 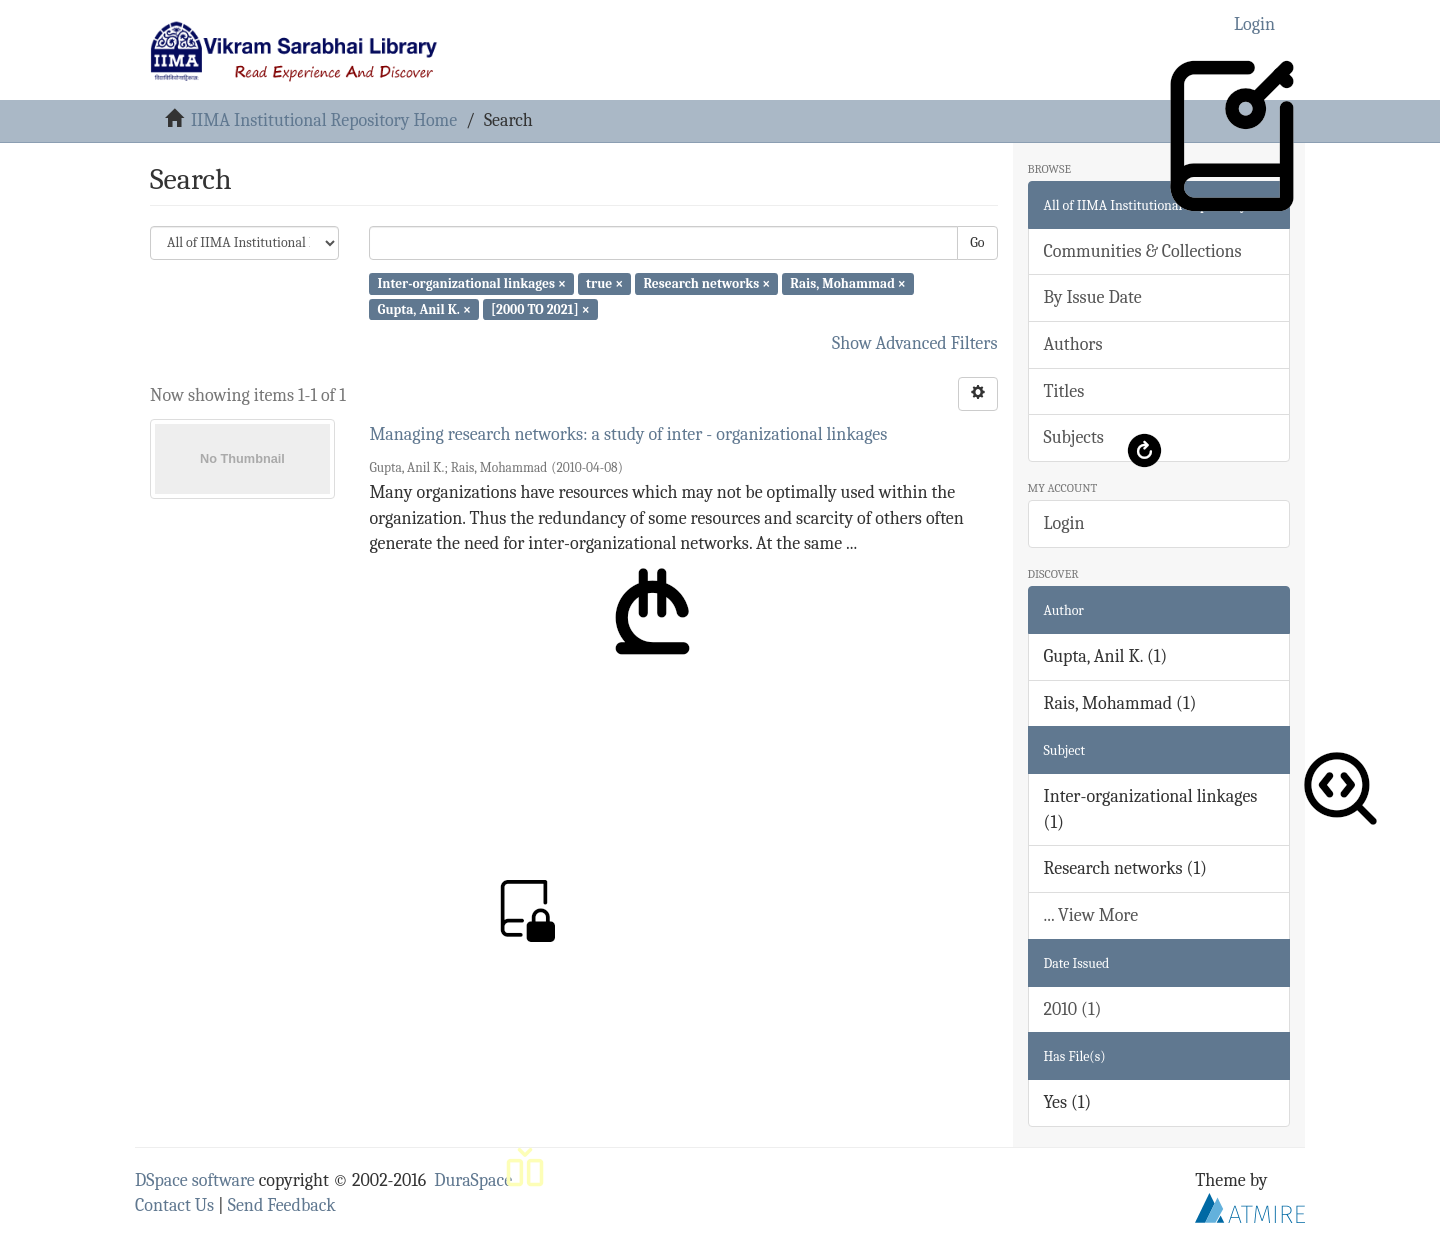 I want to click on indicates Georgian lari currency, so click(x=652, y=617).